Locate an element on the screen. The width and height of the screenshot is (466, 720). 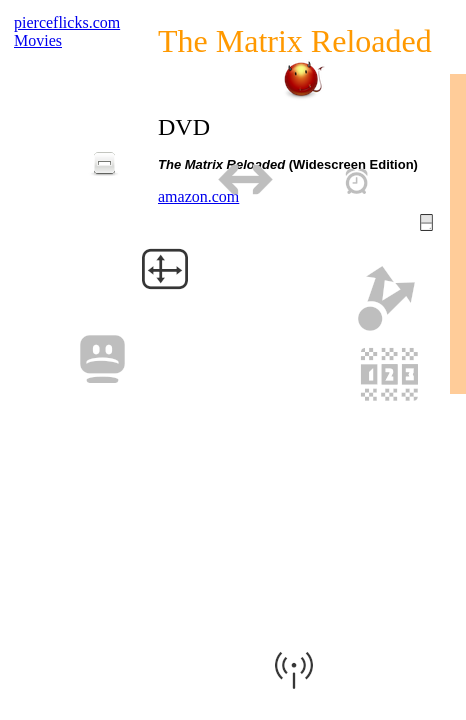
share or send content to another app or device is located at coordinates (390, 298).